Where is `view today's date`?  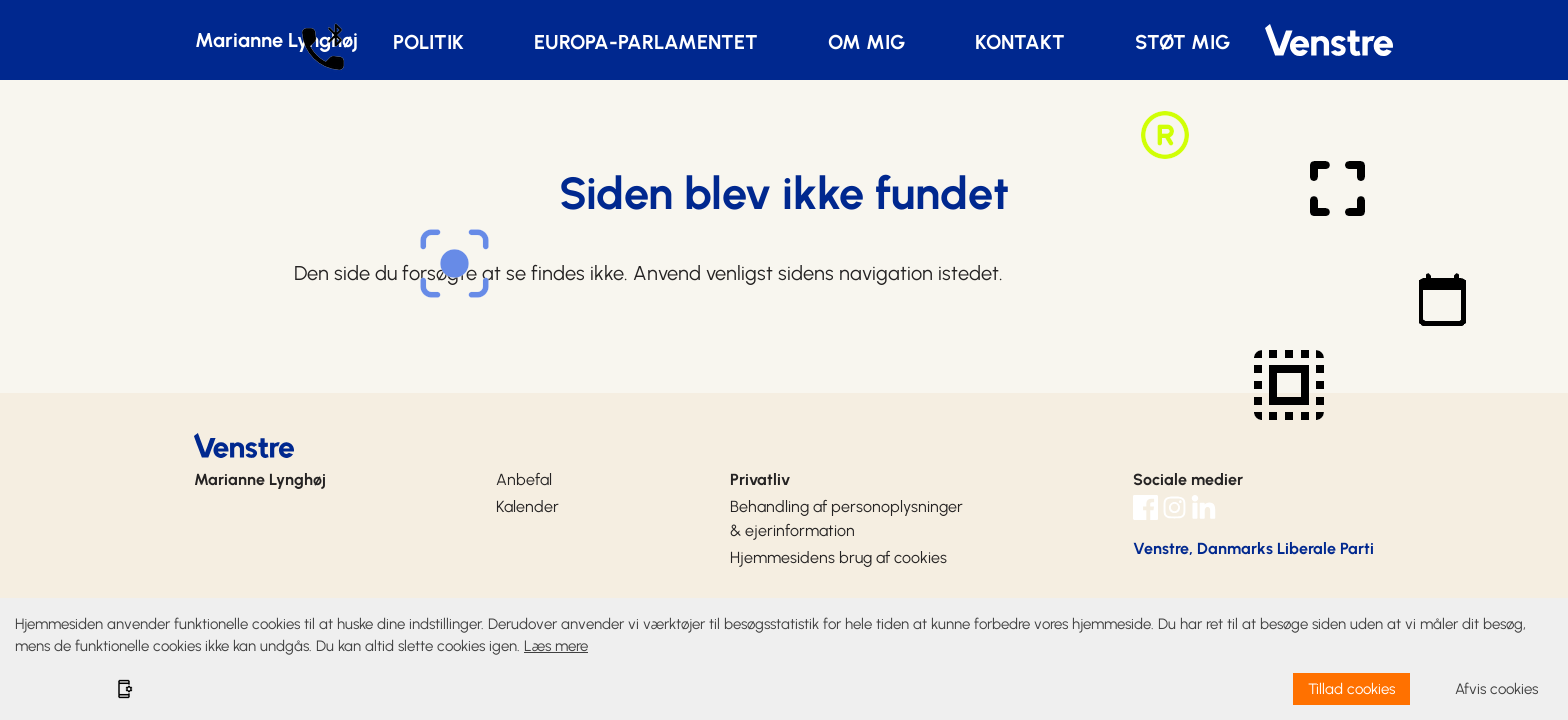
view today's date is located at coordinates (1442, 299).